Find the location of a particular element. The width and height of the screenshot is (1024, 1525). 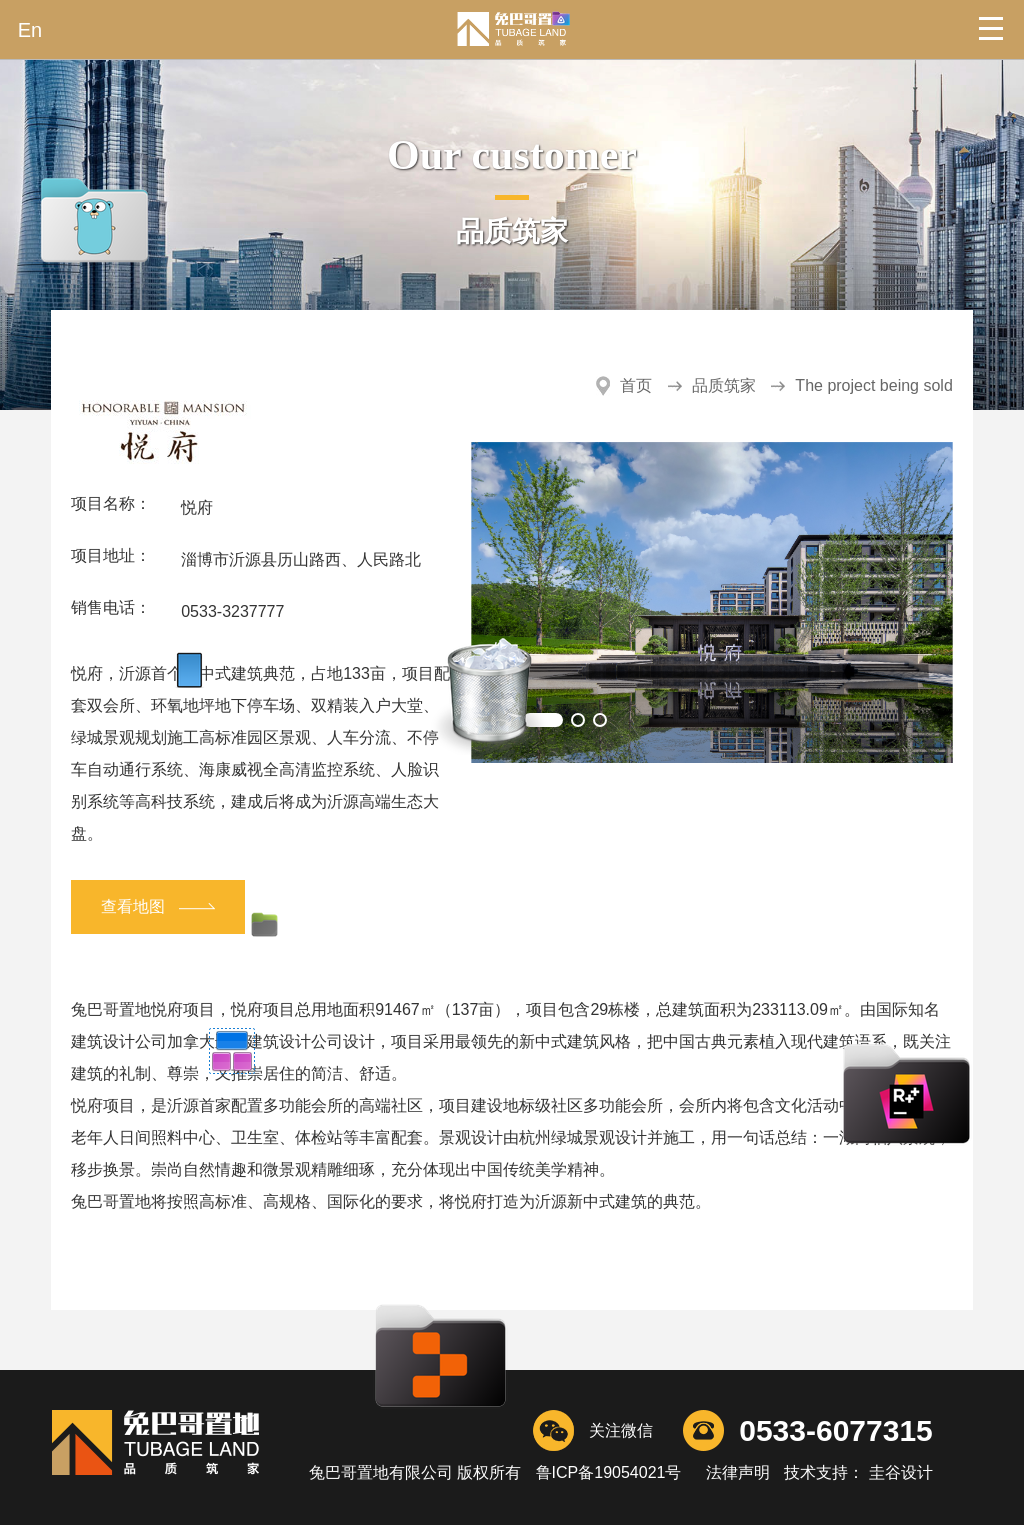

folder containing ReSharper C++ project files is located at coordinates (906, 1097).